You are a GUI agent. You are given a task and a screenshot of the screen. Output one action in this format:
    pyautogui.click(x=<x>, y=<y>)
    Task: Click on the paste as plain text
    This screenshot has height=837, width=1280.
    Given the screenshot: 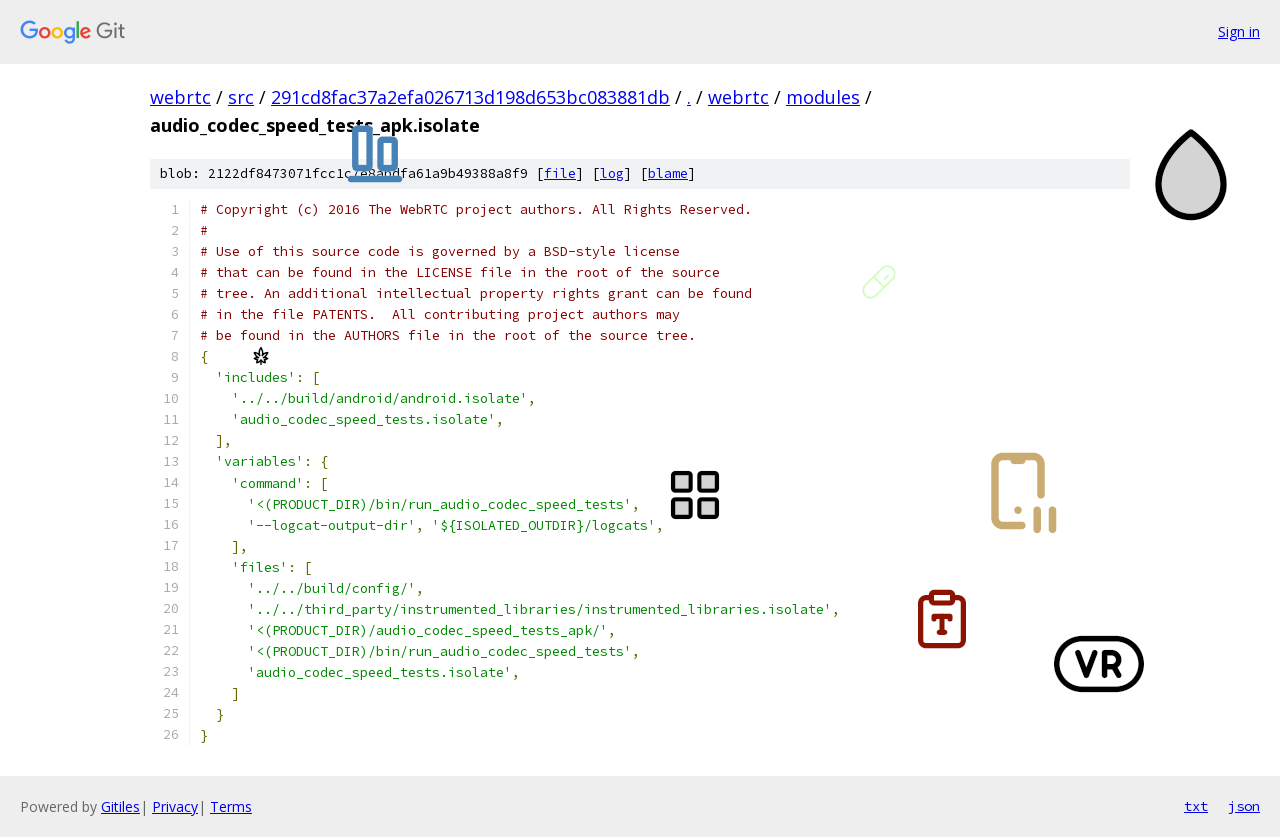 What is the action you would take?
    pyautogui.click(x=942, y=619)
    